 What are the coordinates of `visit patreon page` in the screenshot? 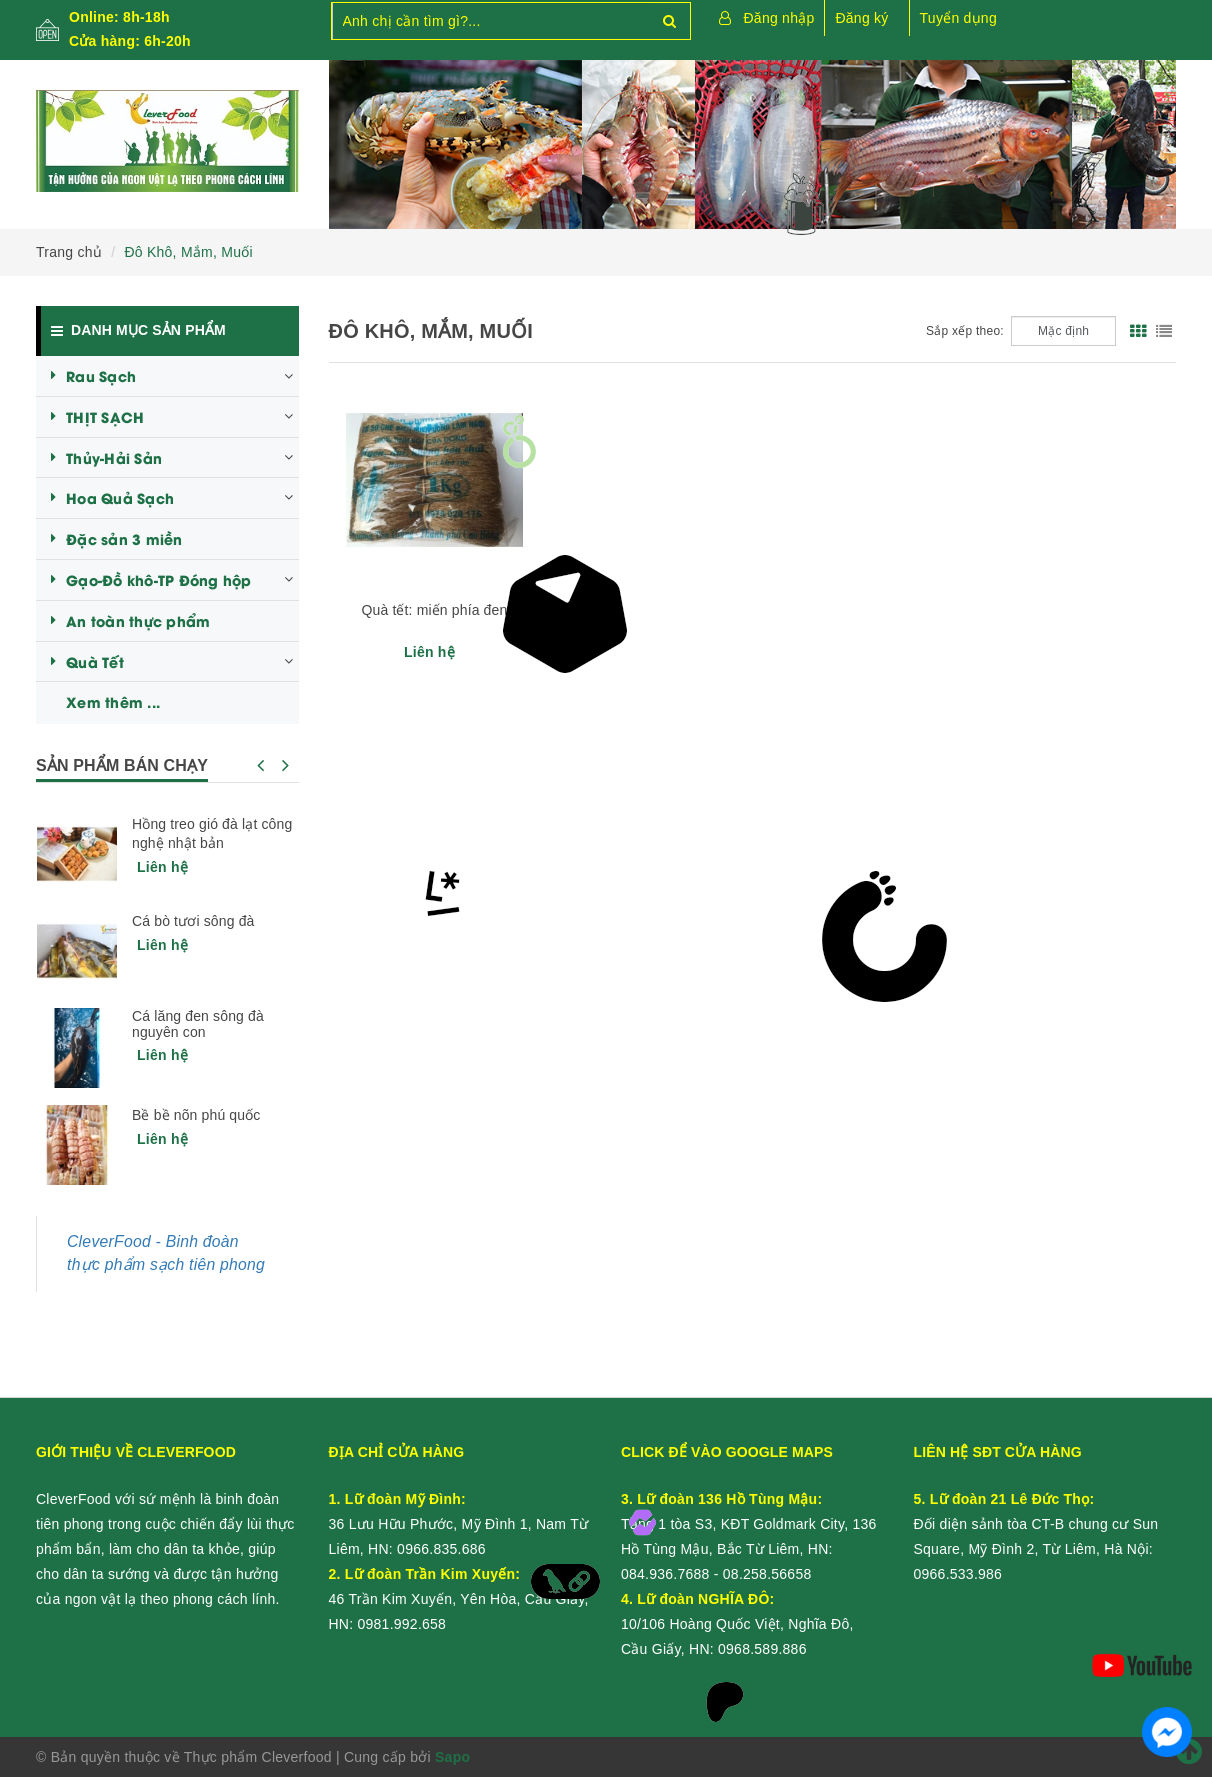 It's located at (725, 1702).